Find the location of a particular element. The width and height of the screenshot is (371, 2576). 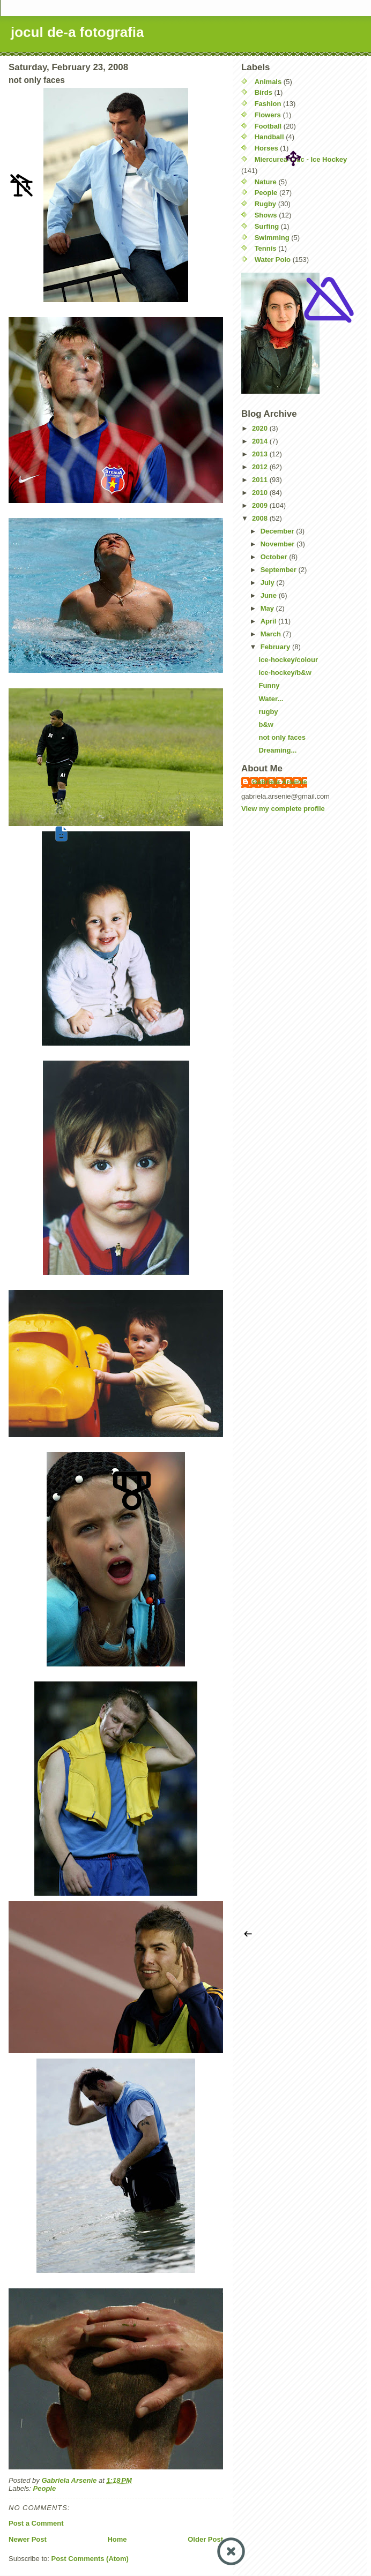

disabled warning or alert is located at coordinates (329, 300).